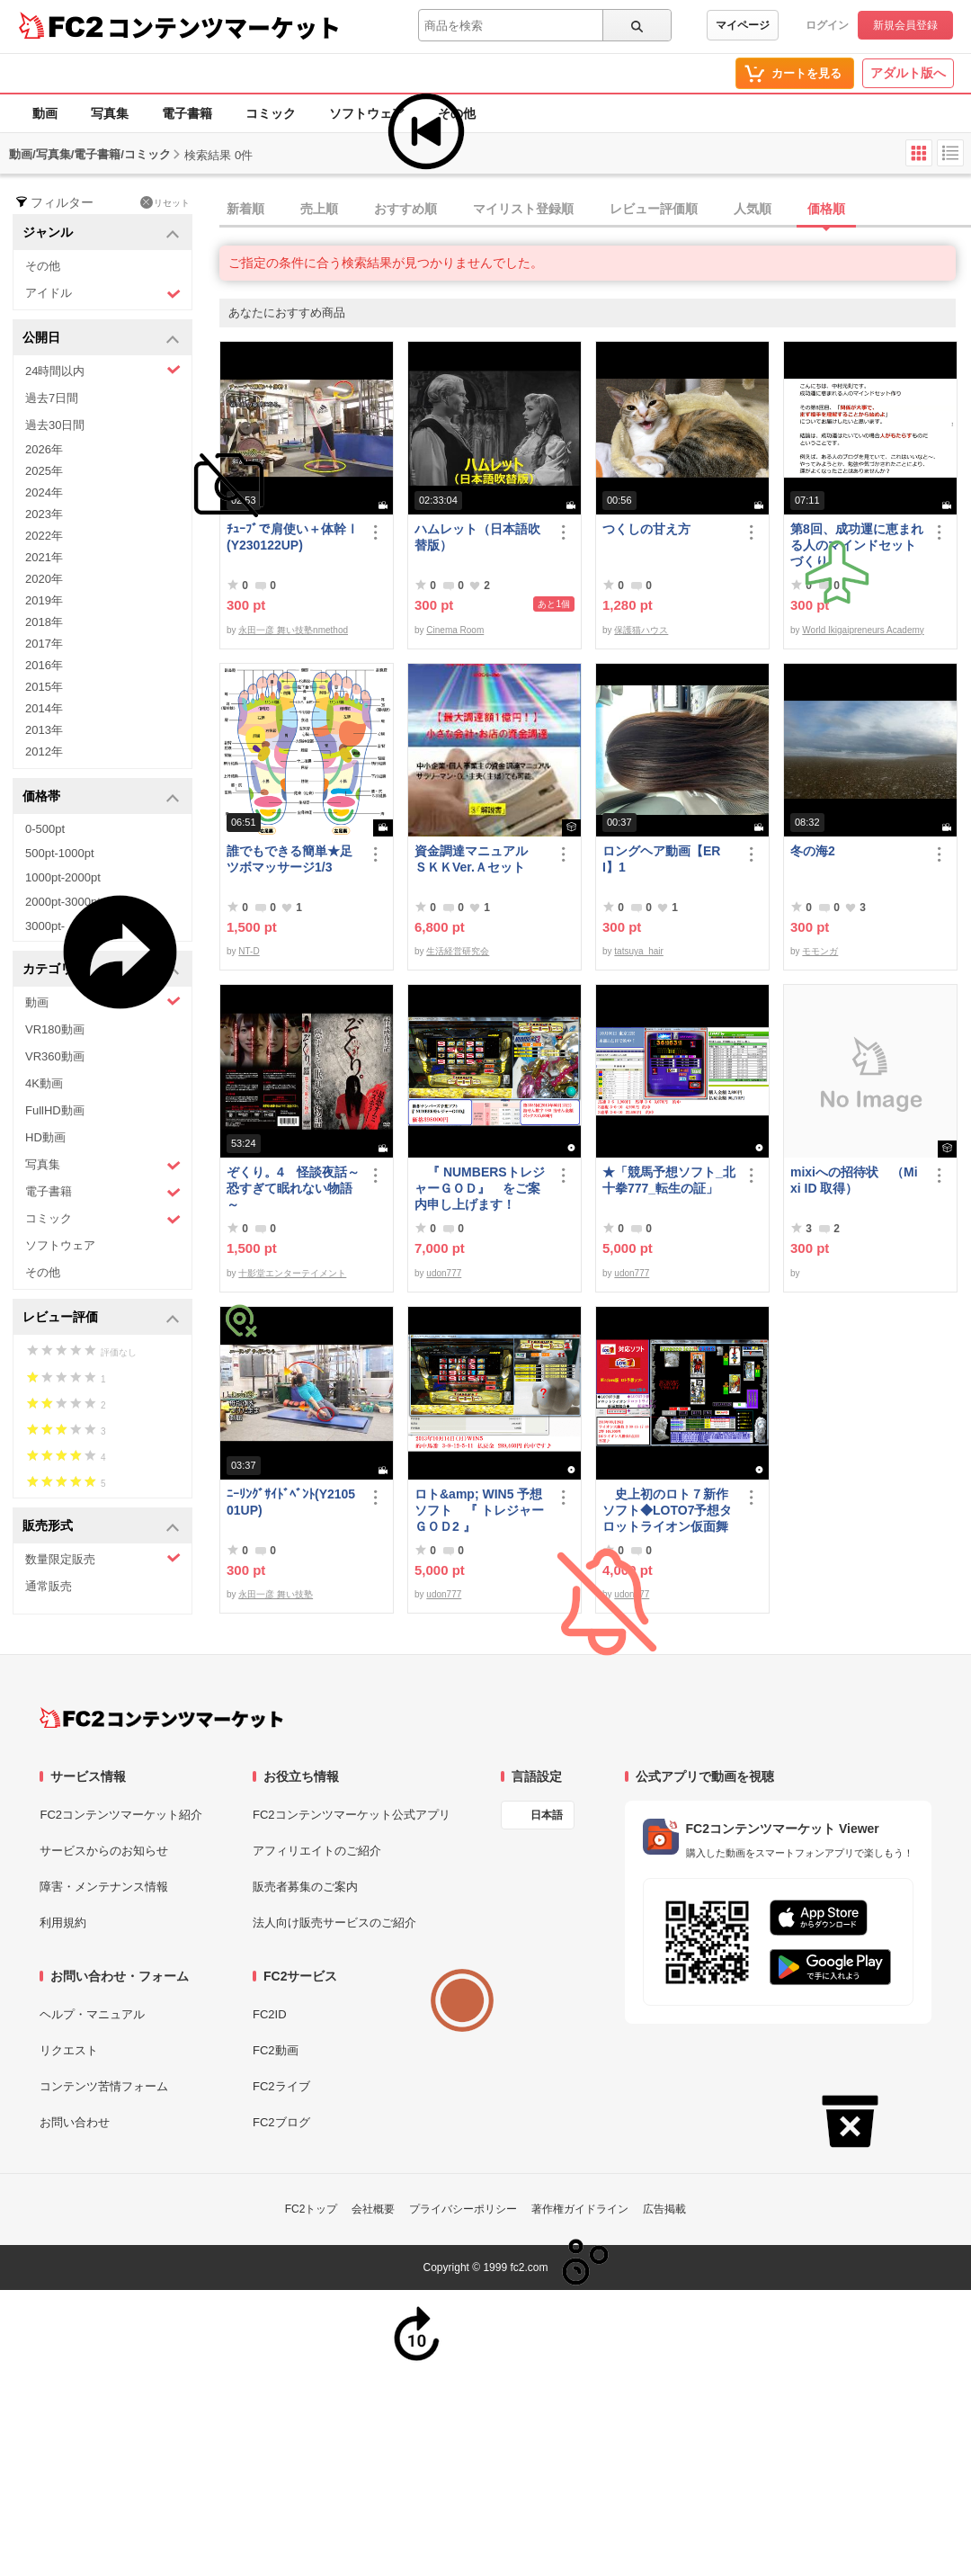 The image size is (971, 2576). What do you see at coordinates (850, 2121) in the screenshot?
I see `delete selected item` at bounding box center [850, 2121].